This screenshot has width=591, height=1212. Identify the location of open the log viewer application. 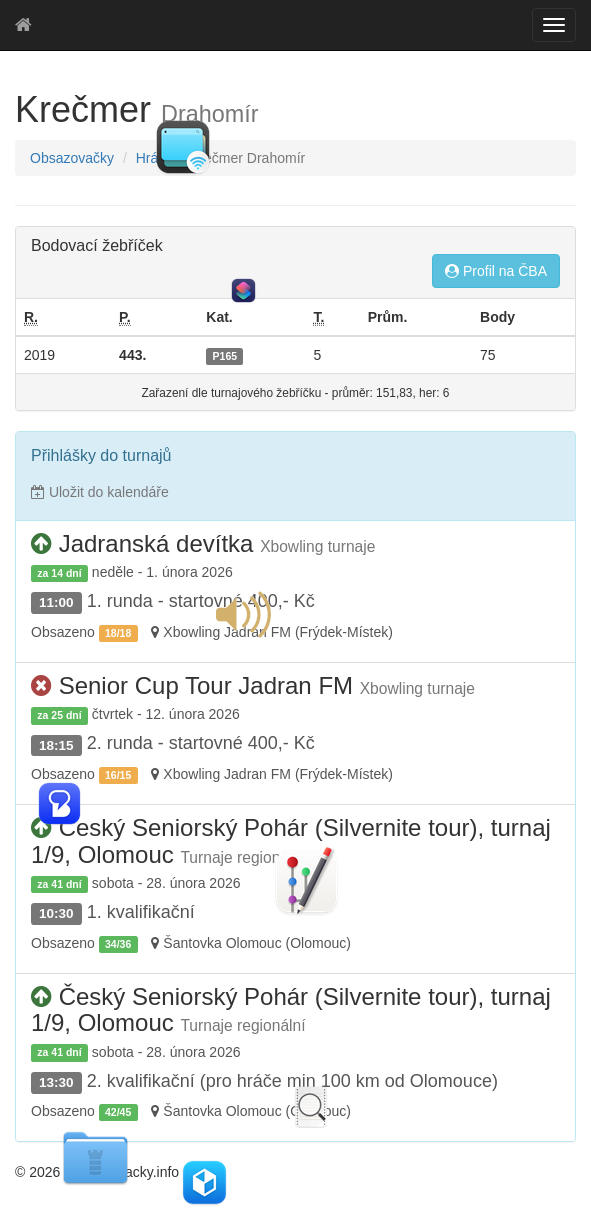
(311, 1107).